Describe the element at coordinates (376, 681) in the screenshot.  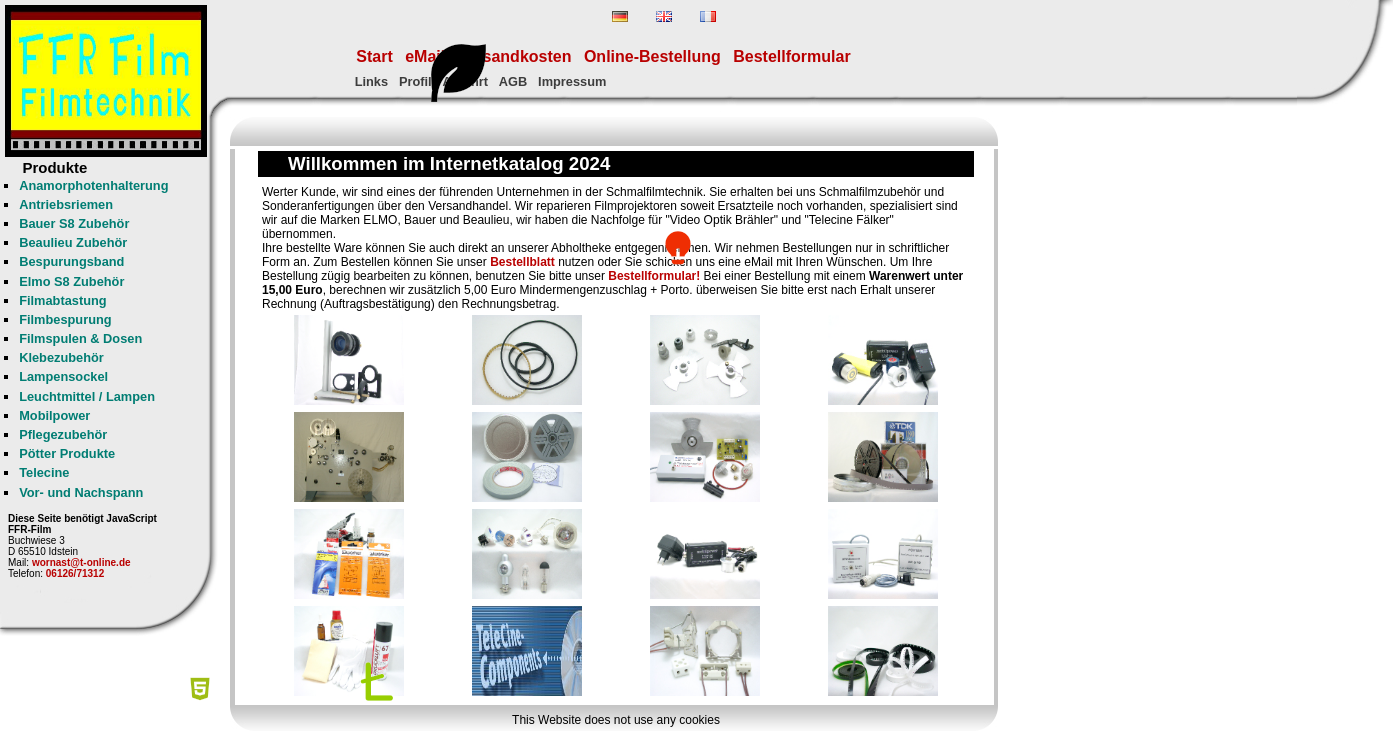
I see `indicates litecoin cryptocurrency` at that location.